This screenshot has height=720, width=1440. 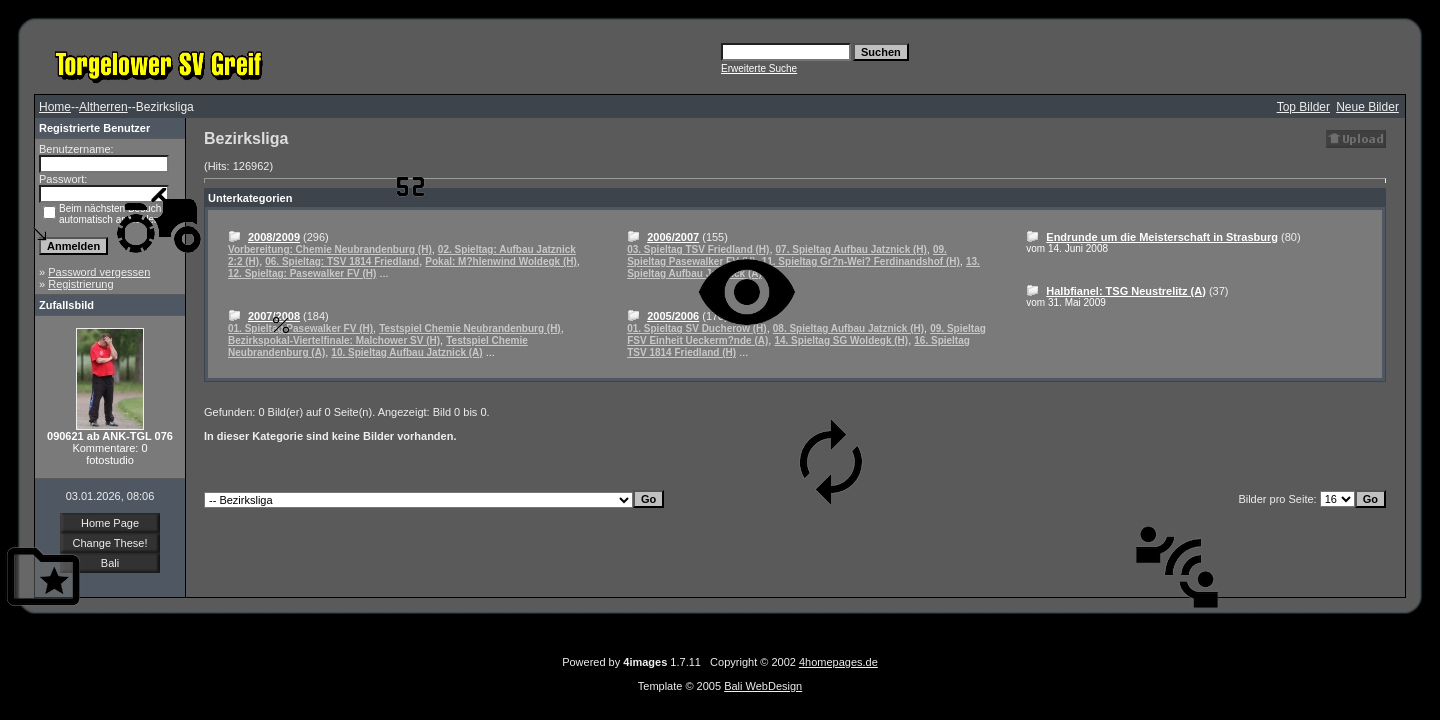 What do you see at coordinates (410, 186) in the screenshot?
I see `indicates item number 52 in a list or sequence` at bounding box center [410, 186].